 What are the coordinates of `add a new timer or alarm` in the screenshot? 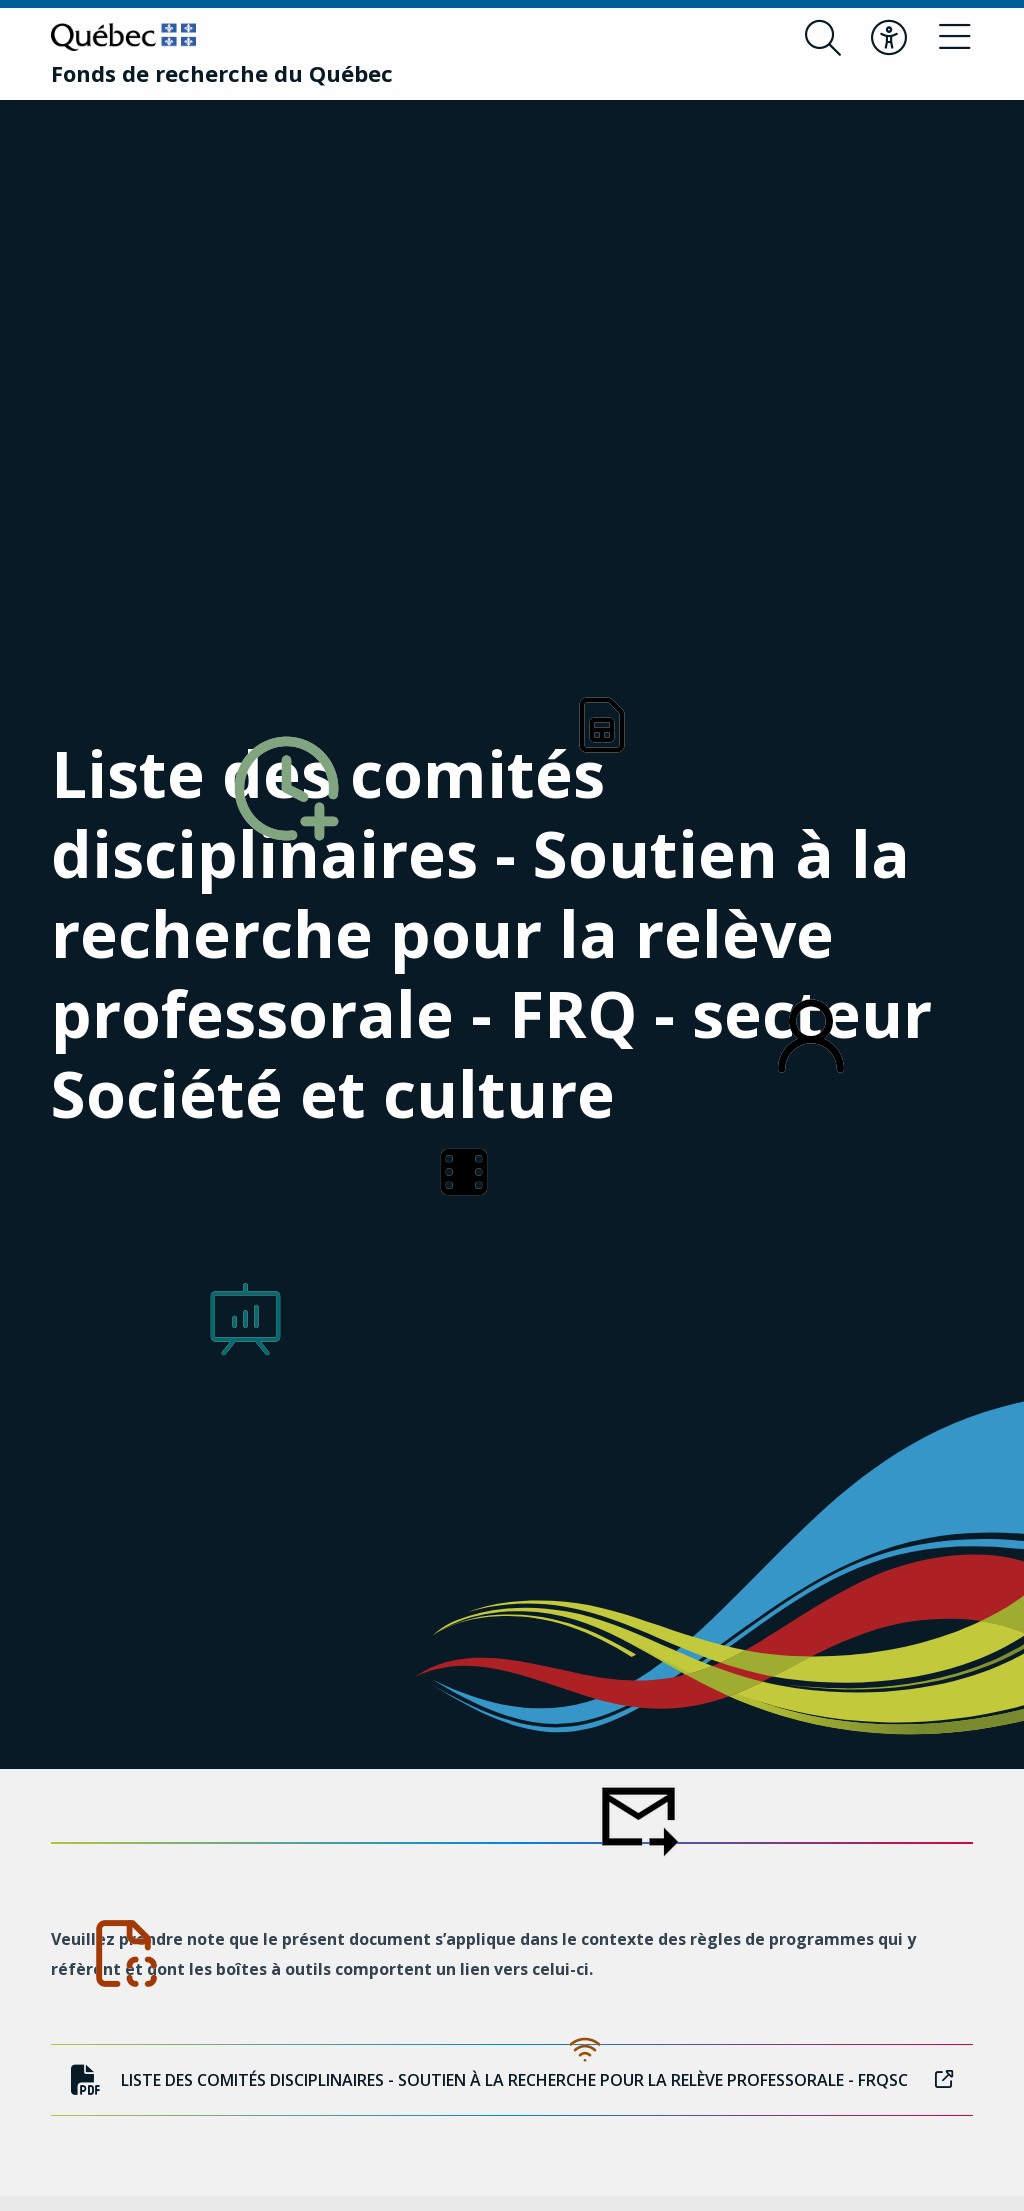 It's located at (286, 788).